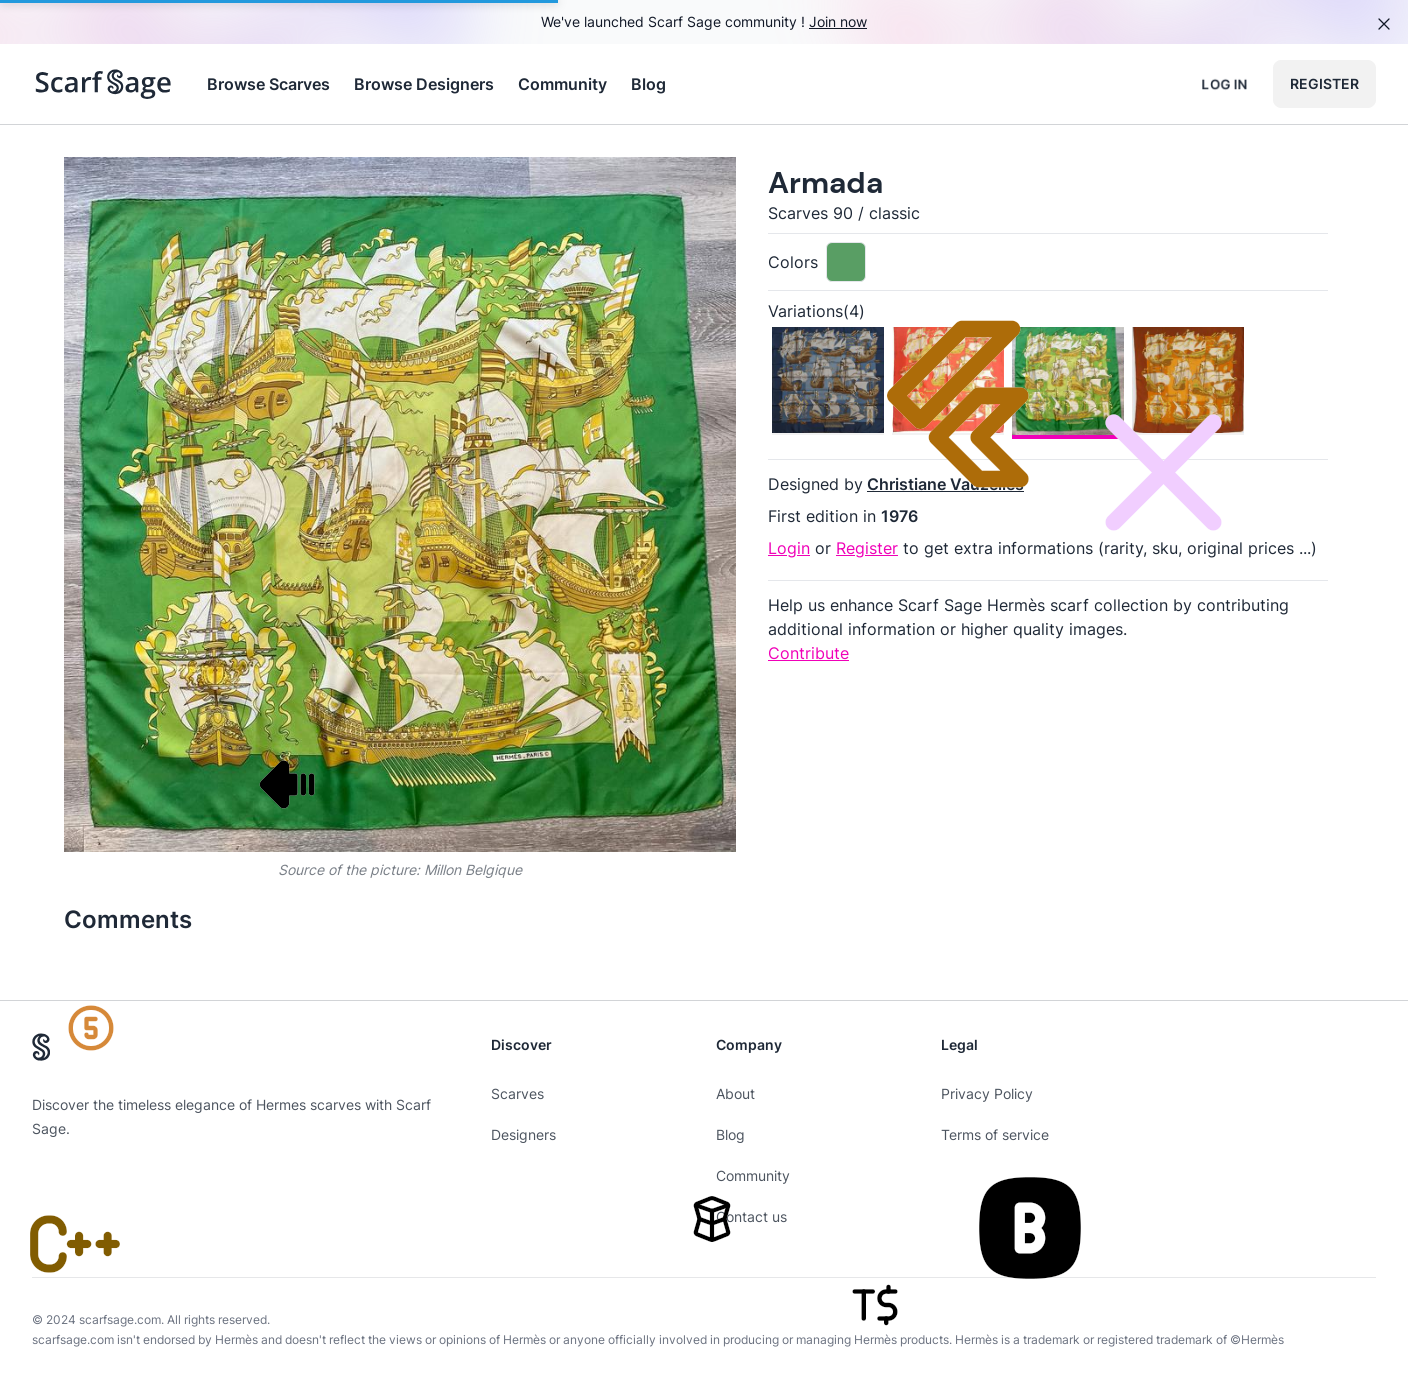  What do you see at coordinates (1030, 1228) in the screenshot?
I see `apply bold formatting to text` at bounding box center [1030, 1228].